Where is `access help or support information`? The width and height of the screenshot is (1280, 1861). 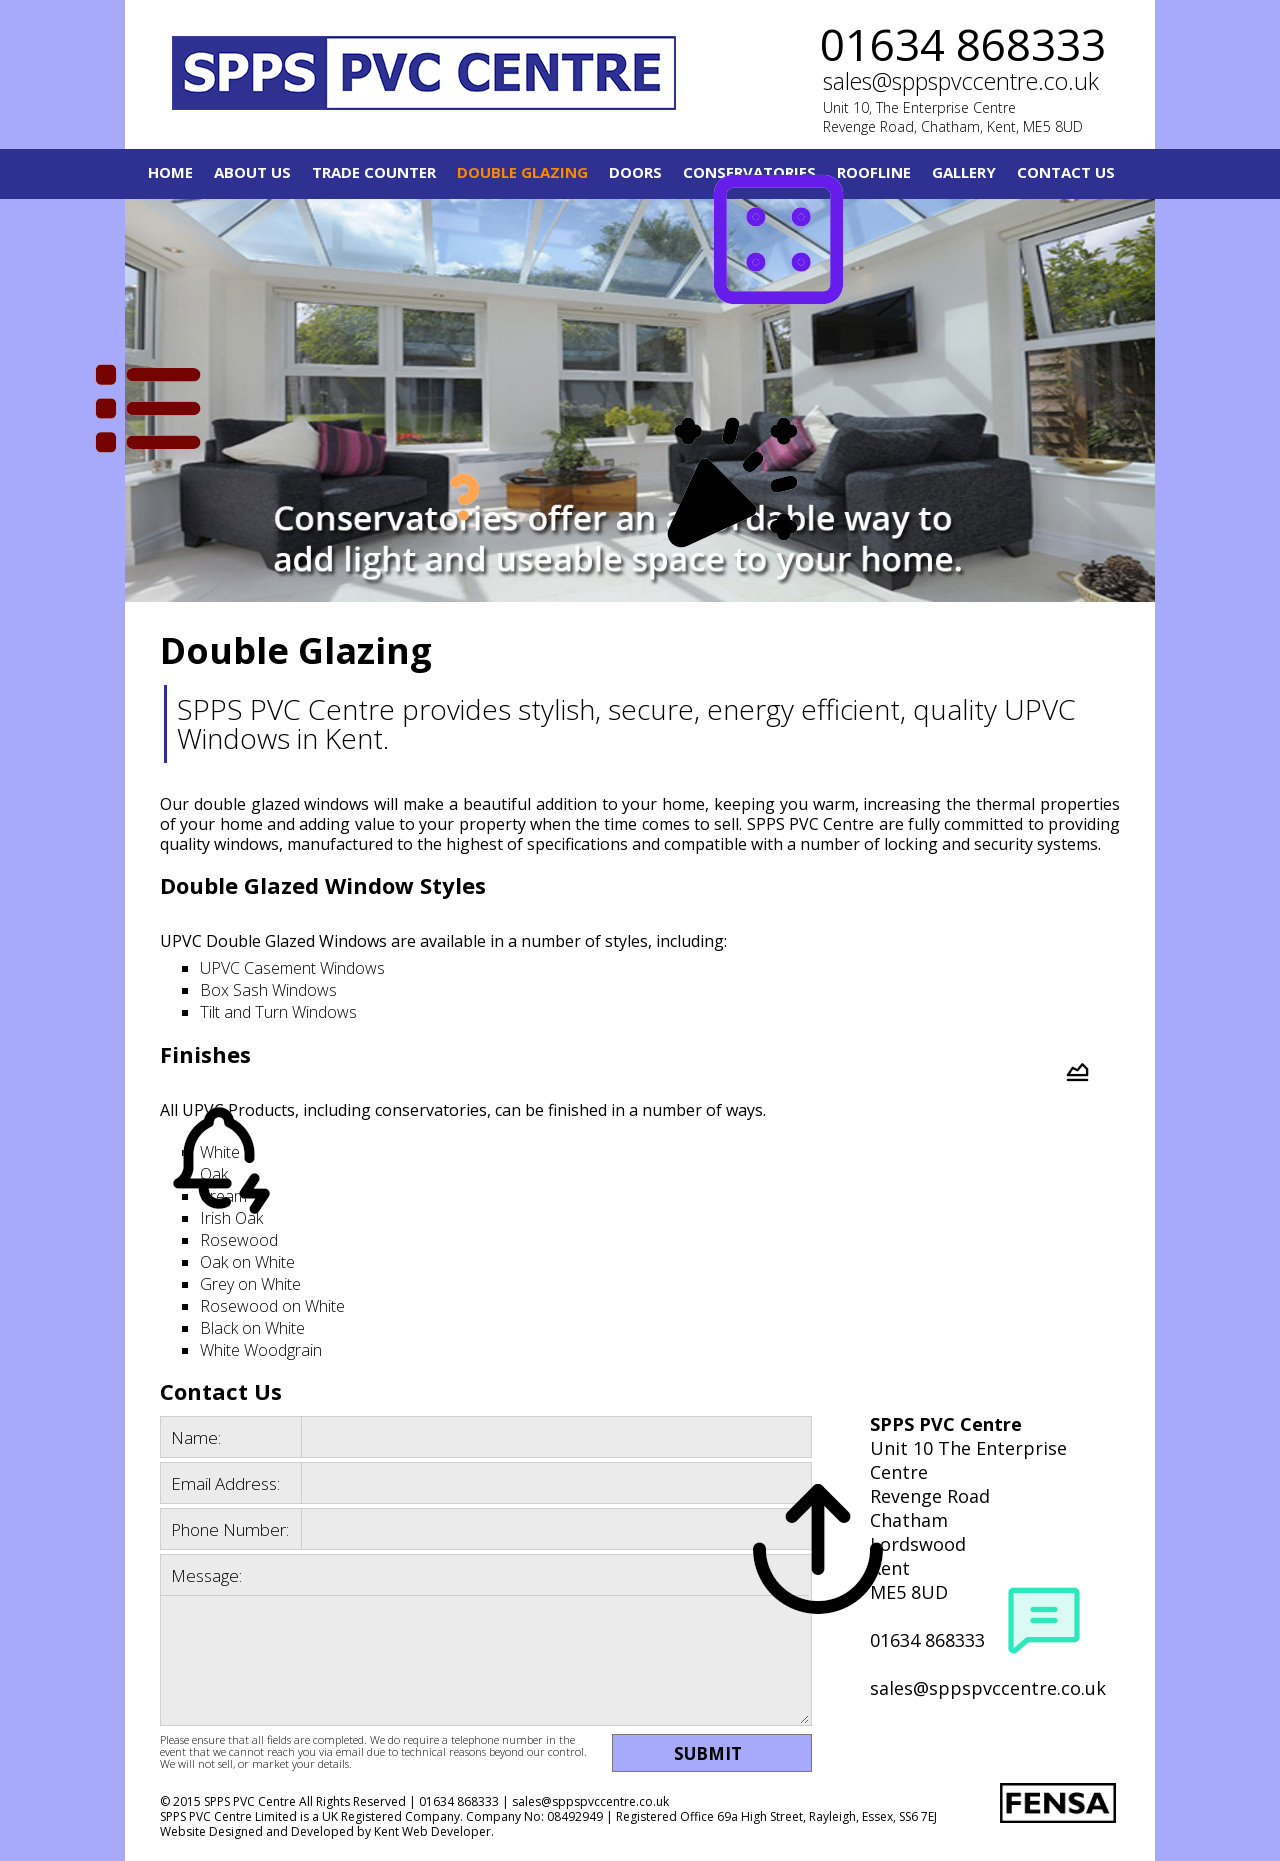 access help or support information is located at coordinates (463, 494).